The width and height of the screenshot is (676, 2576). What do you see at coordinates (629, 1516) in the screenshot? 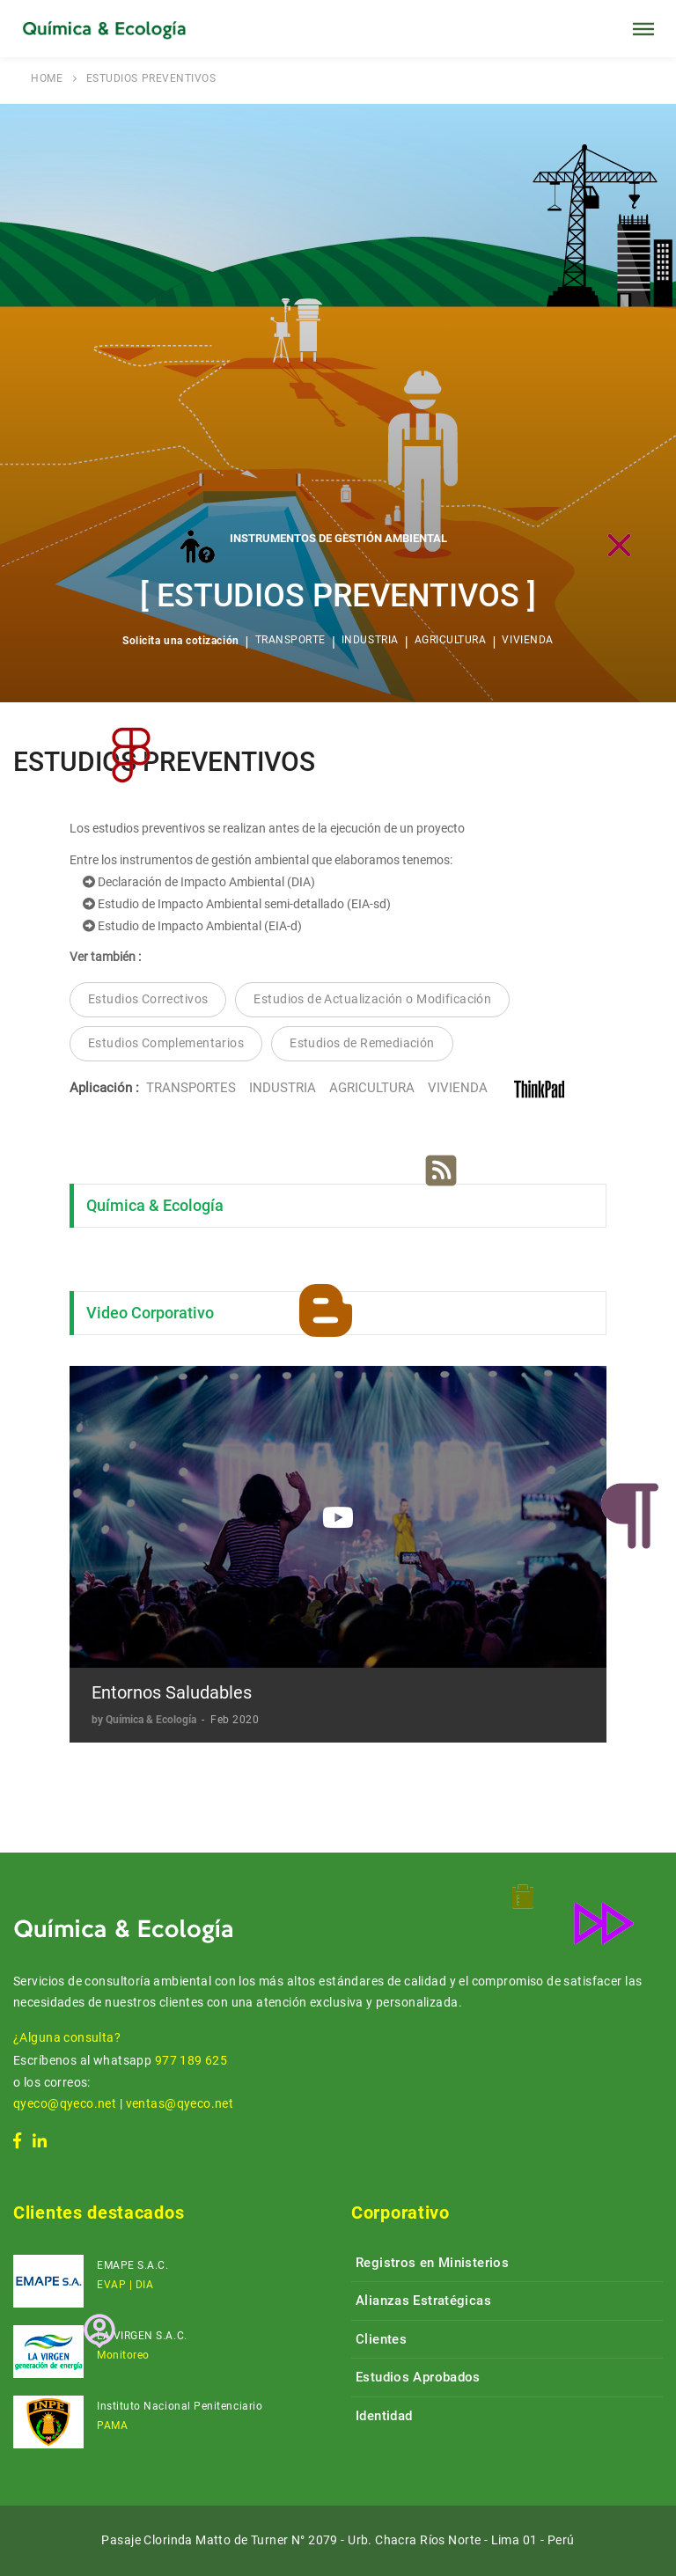
I see `insert a paragraph break` at bounding box center [629, 1516].